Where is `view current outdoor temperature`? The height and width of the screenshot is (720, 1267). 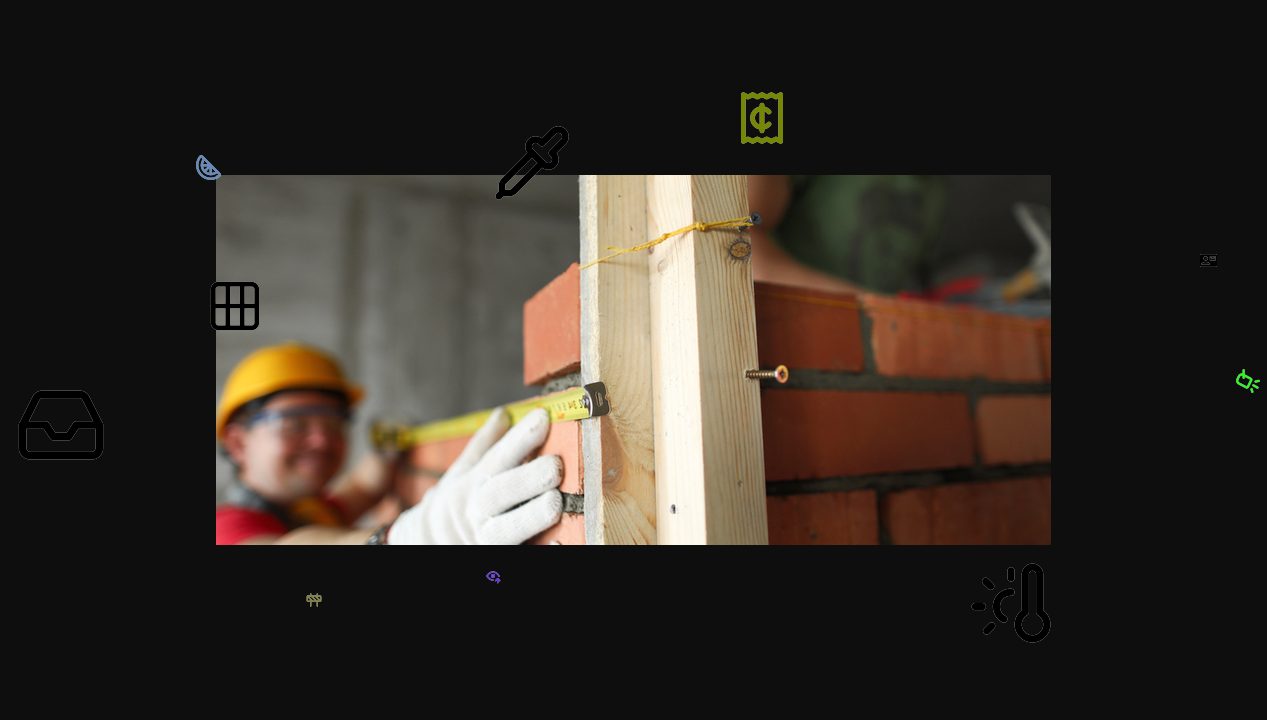 view current outdoor temperature is located at coordinates (1011, 603).